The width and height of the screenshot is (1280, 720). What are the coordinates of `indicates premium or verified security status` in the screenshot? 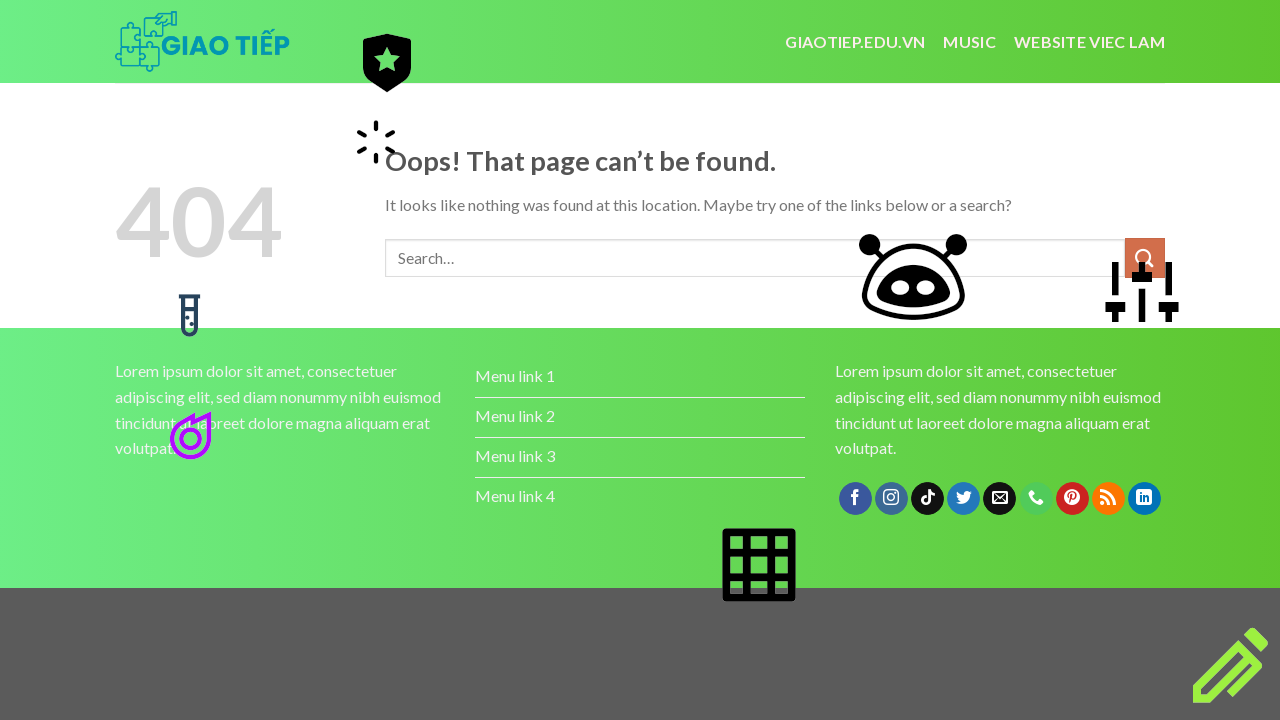 It's located at (387, 63).